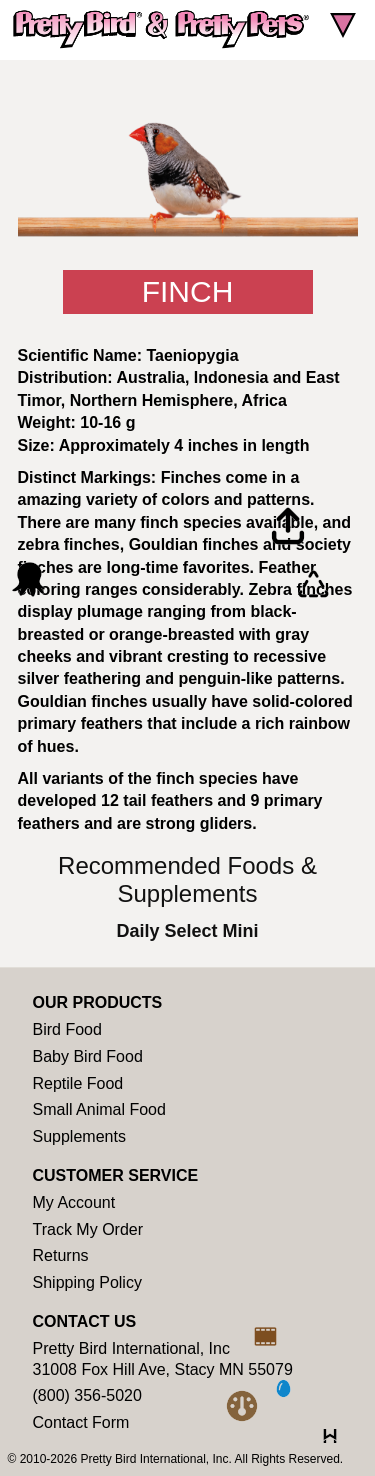 This screenshot has height=1476, width=375. Describe the element at coordinates (283, 1388) in the screenshot. I see `indicates food or breakfast-related content` at that location.